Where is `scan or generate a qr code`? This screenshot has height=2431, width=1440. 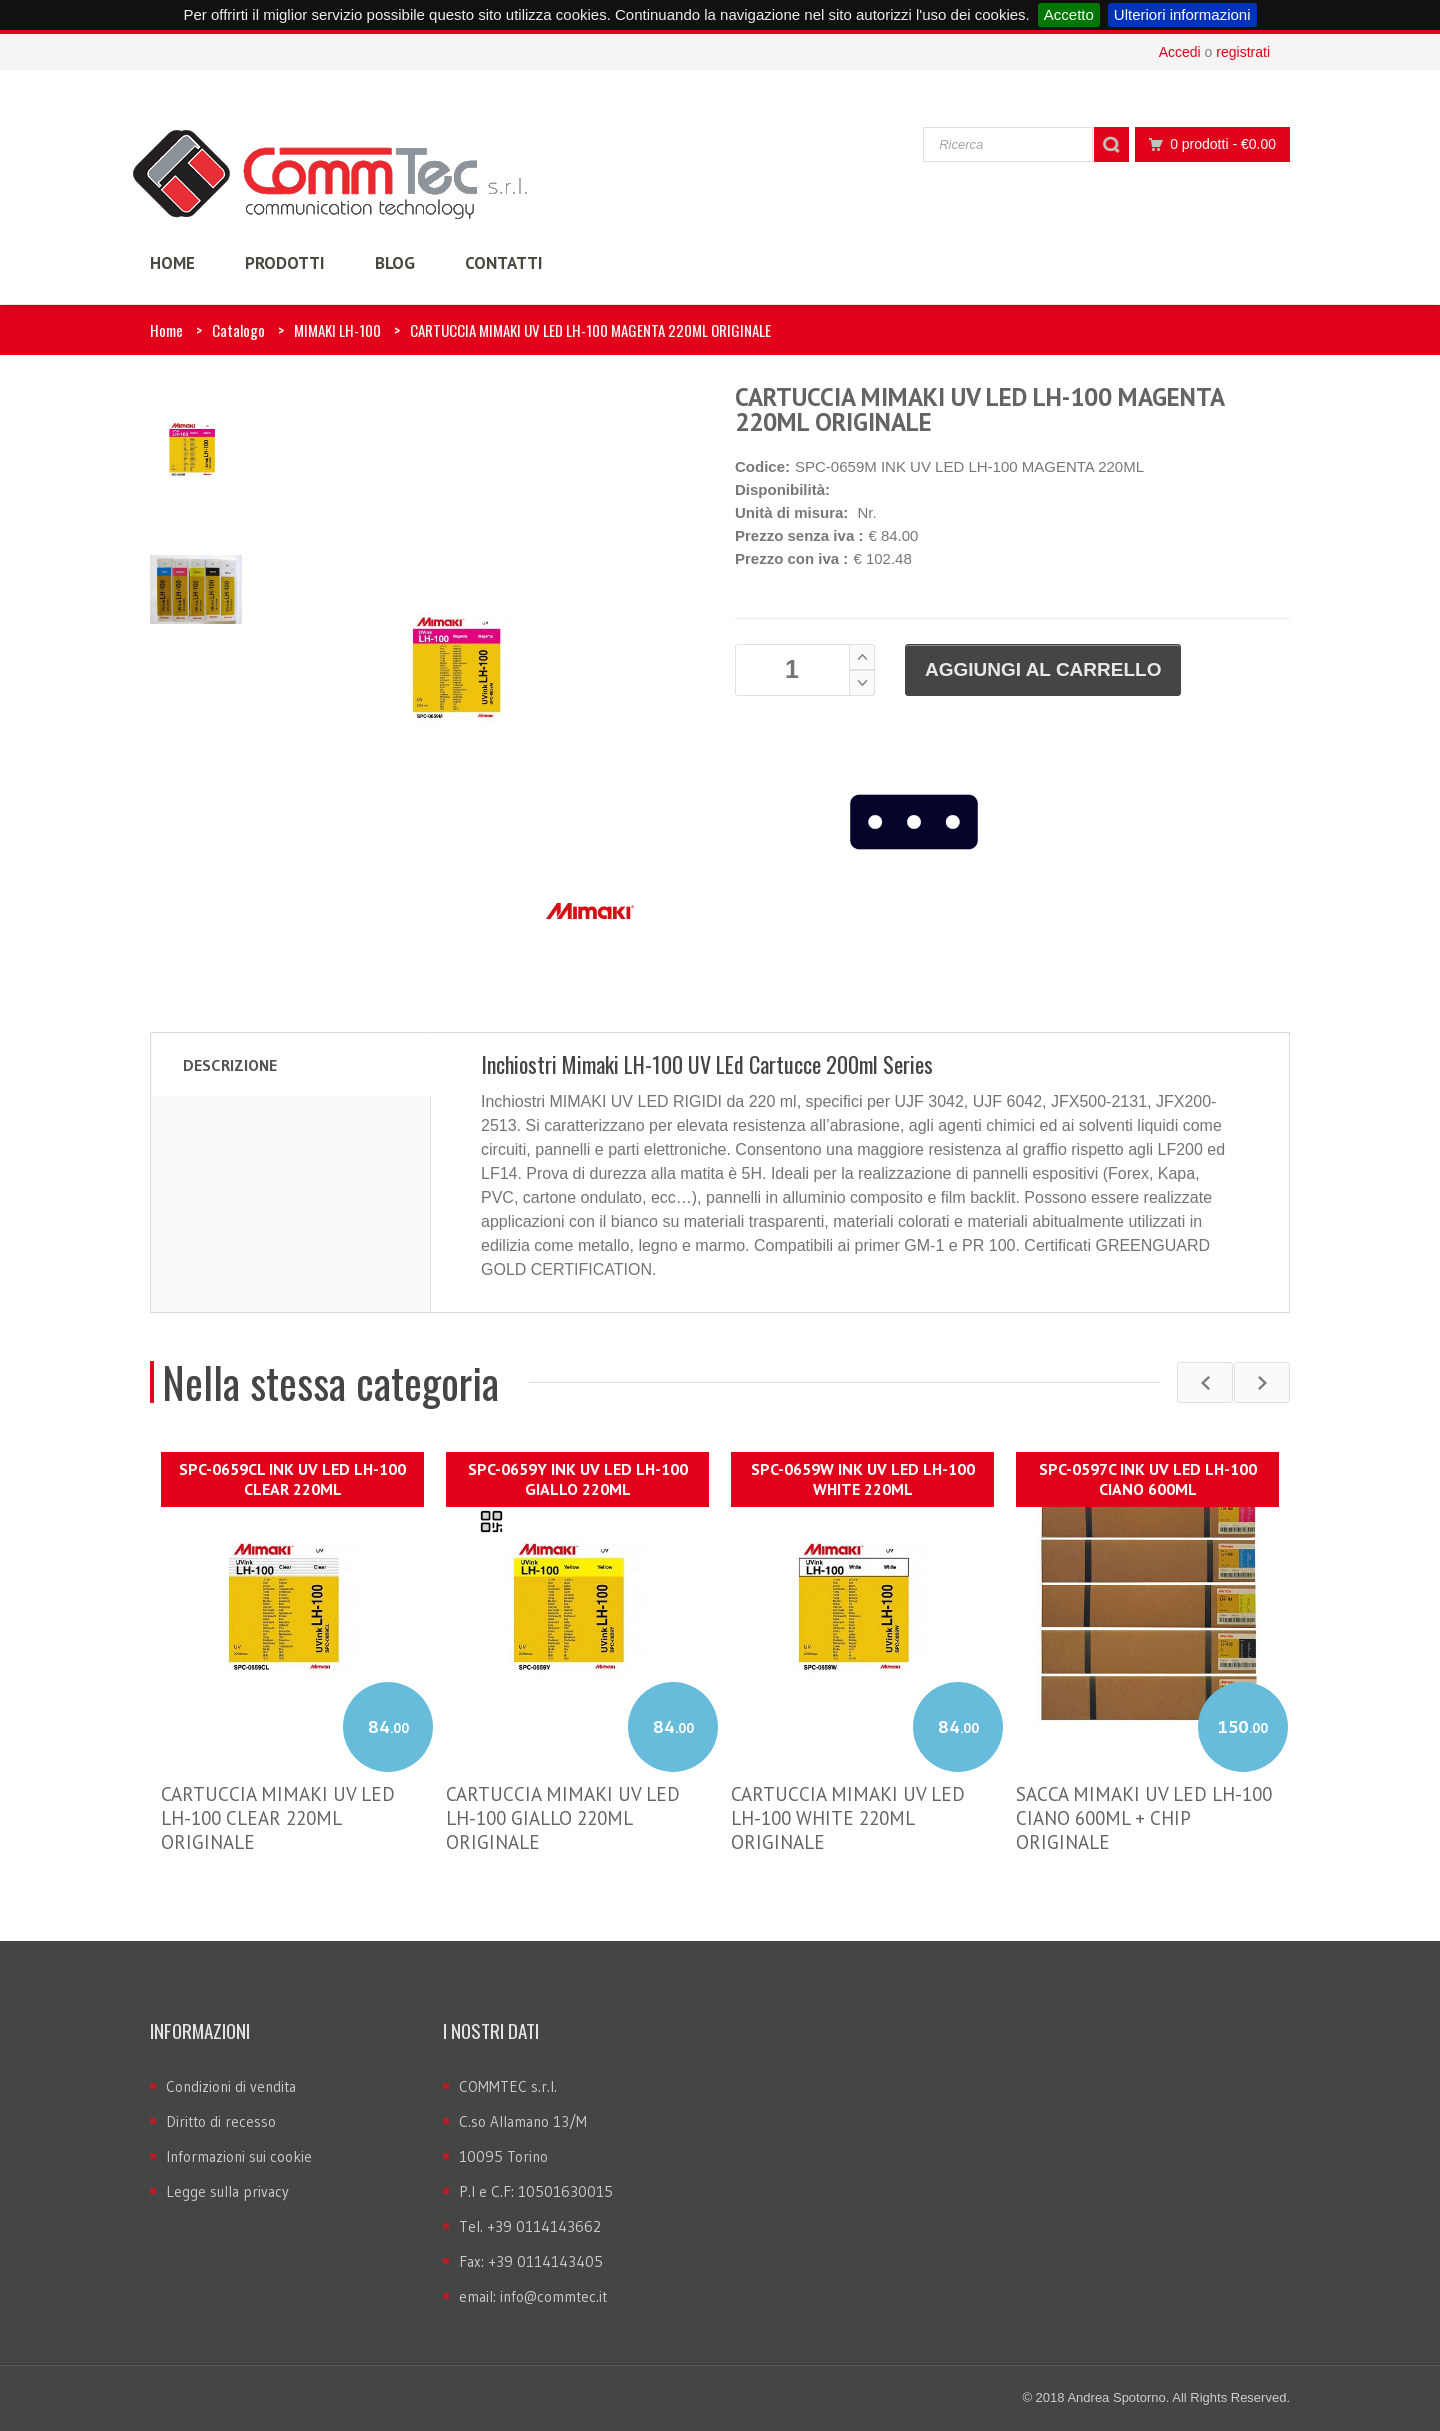 scan or generate a qr code is located at coordinates (491, 1521).